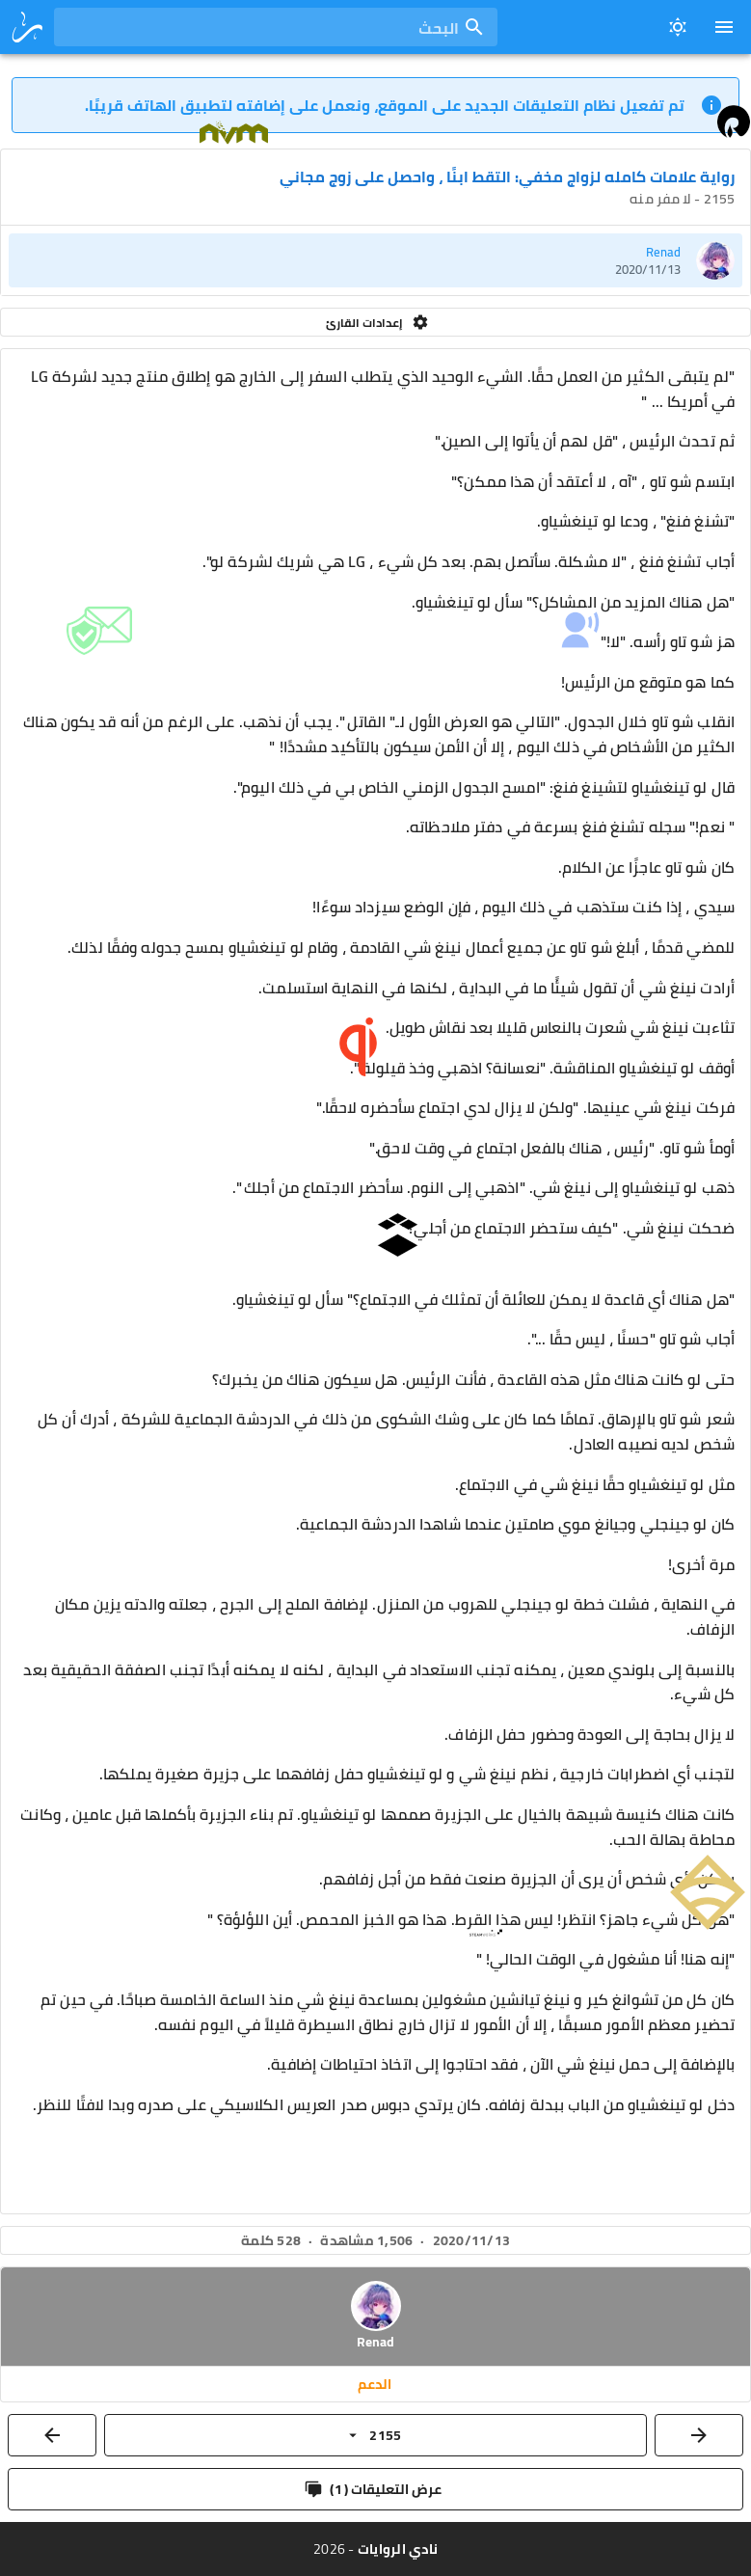 The height and width of the screenshot is (2576, 751). What do you see at coordinates (233, 132) in the screenshot?
I see `nvm (node version manager) logo` at bounding box center [233, 132].